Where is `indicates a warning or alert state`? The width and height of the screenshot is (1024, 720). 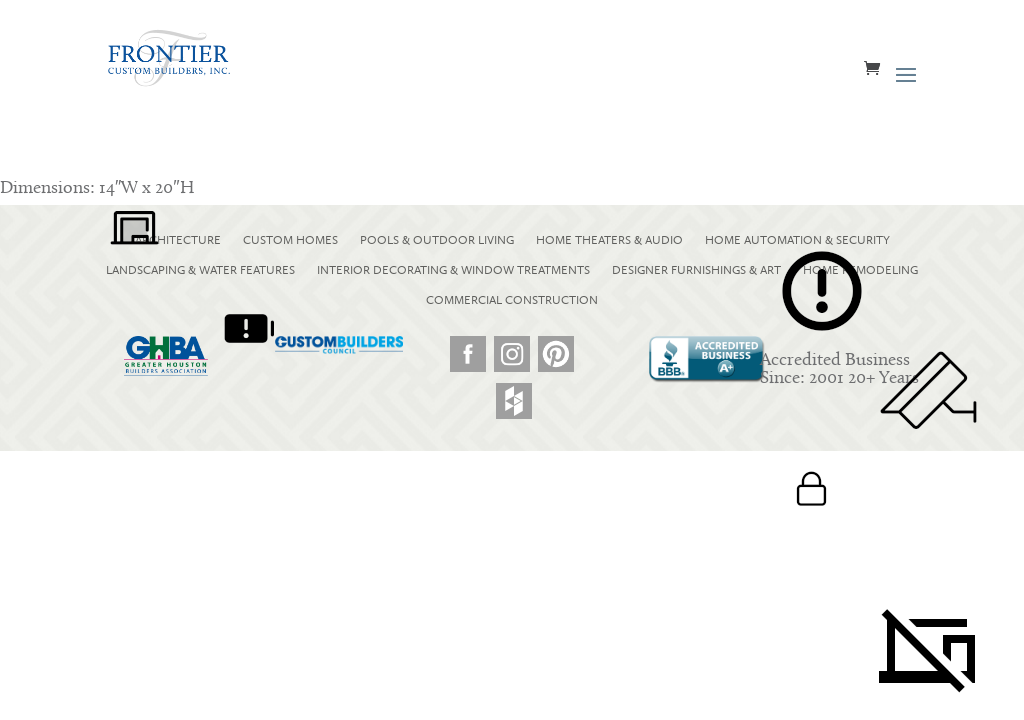 indicates a warning or alert state is located at coordinates (822, 291).